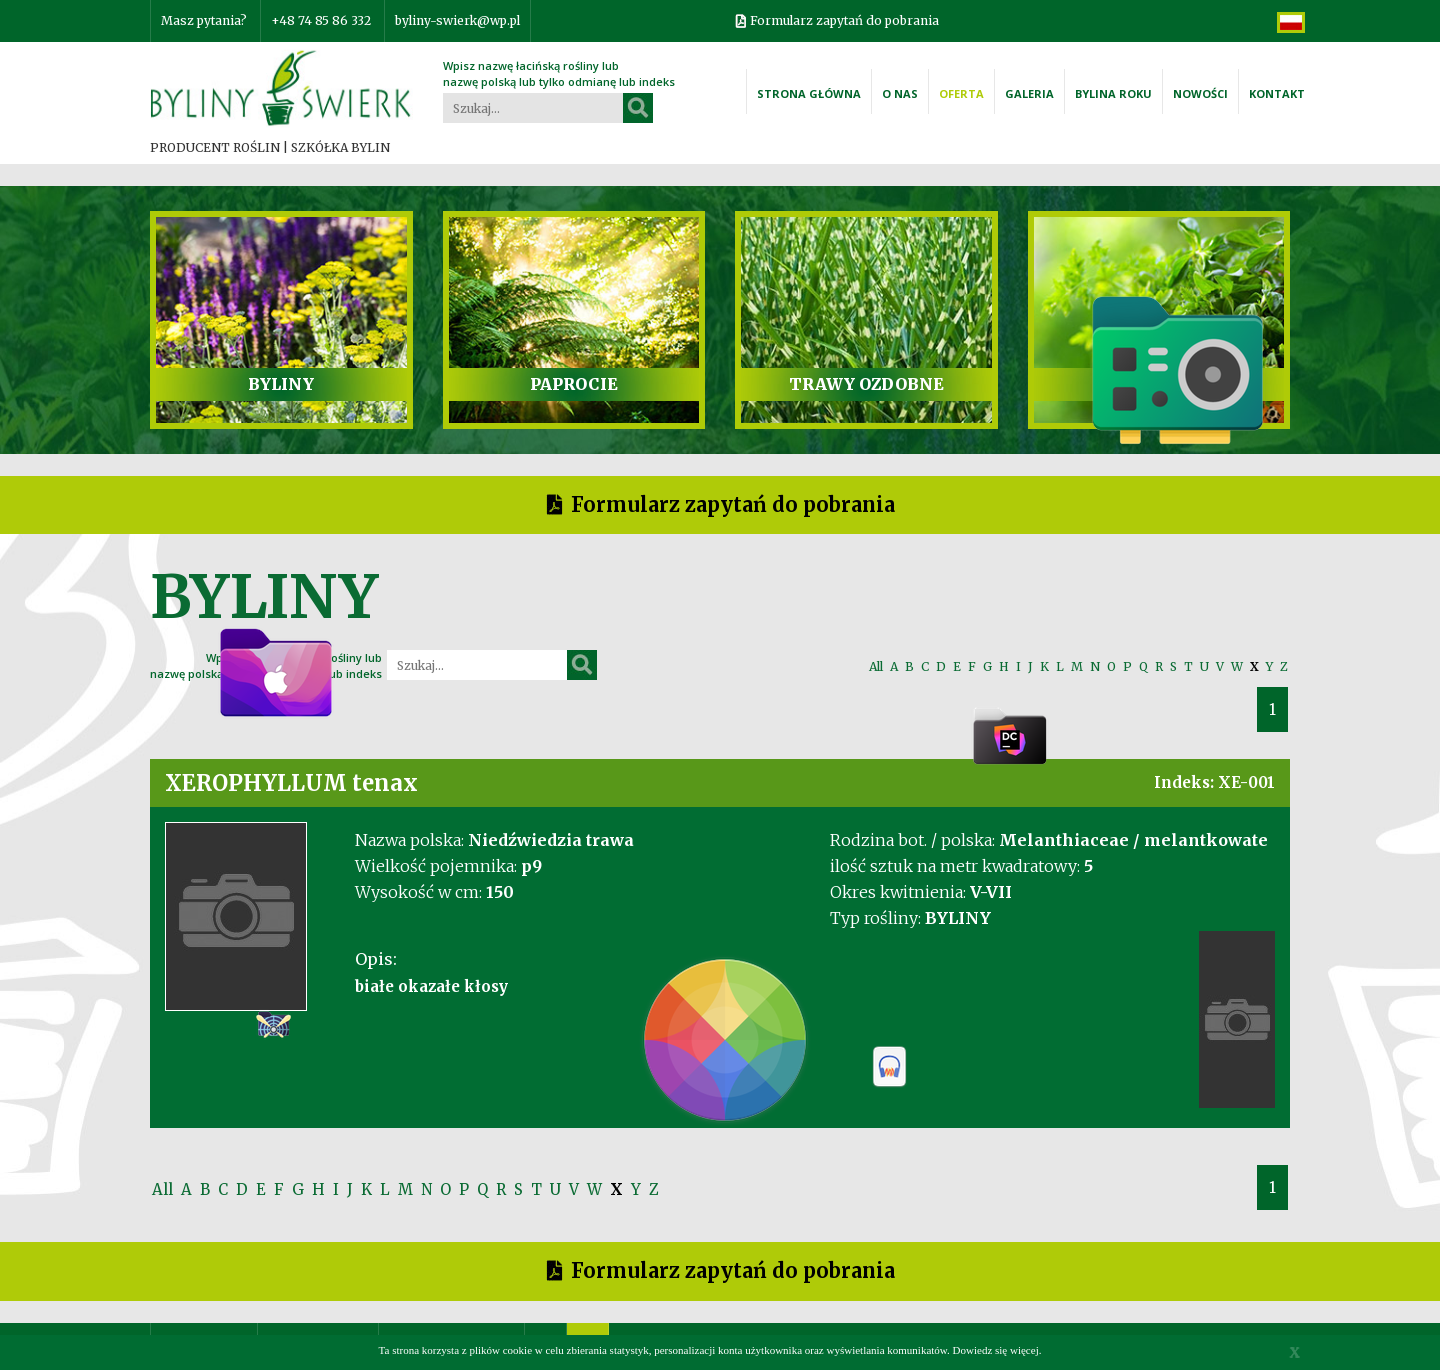 The height and width of the screenshot is (1370, 1440). I want to click on open jetbrains dotcover project folder, so click(1009, 737).